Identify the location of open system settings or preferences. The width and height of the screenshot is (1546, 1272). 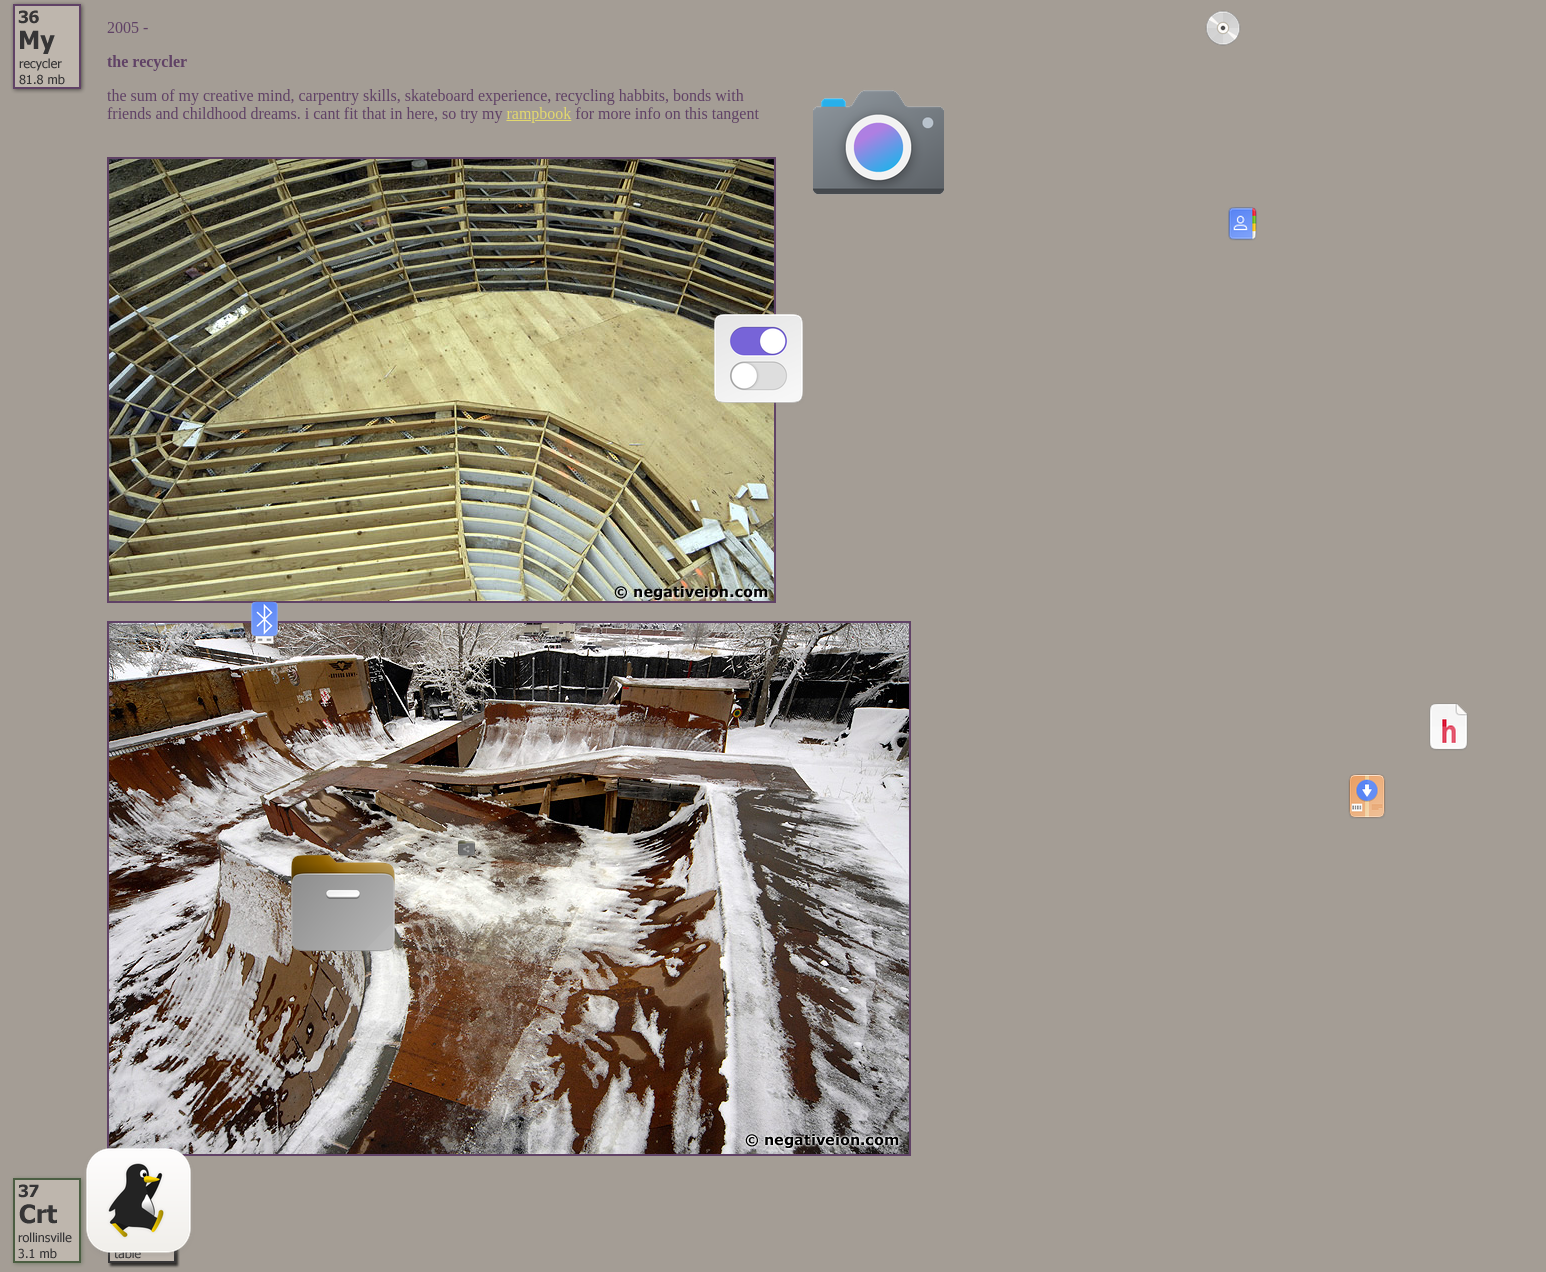
(758, 358).